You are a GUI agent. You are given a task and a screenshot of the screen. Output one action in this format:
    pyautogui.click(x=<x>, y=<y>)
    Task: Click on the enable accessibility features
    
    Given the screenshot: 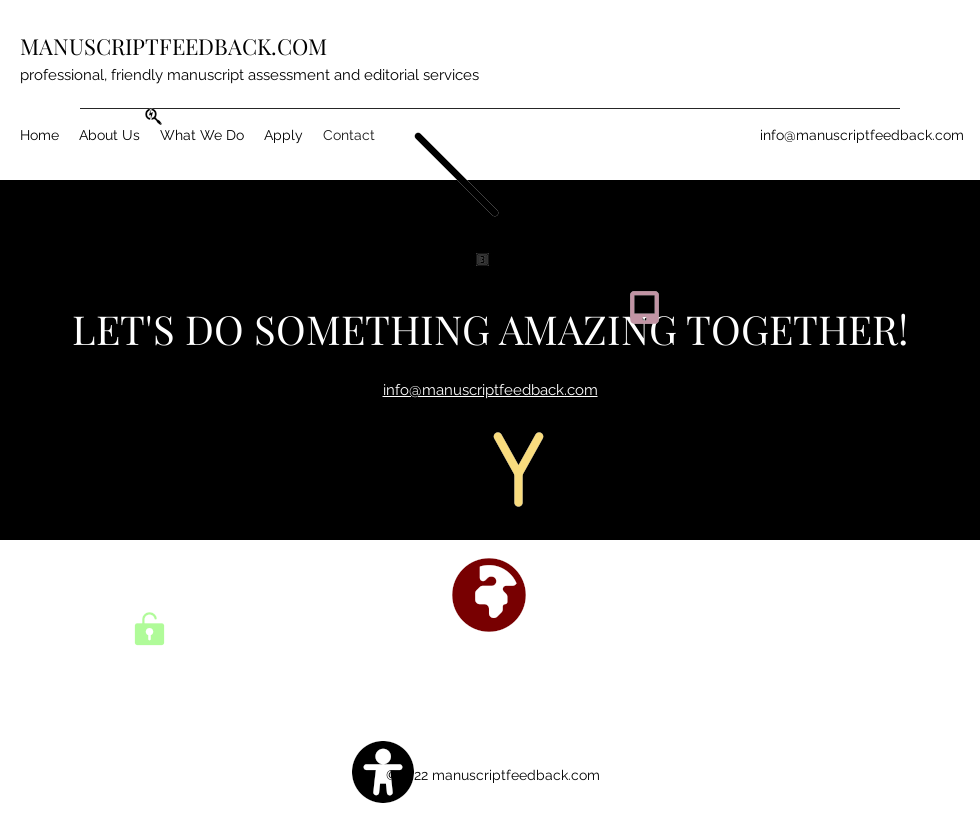 What is the action you would take?
    pyautogui.click(x=383, y=772)
    